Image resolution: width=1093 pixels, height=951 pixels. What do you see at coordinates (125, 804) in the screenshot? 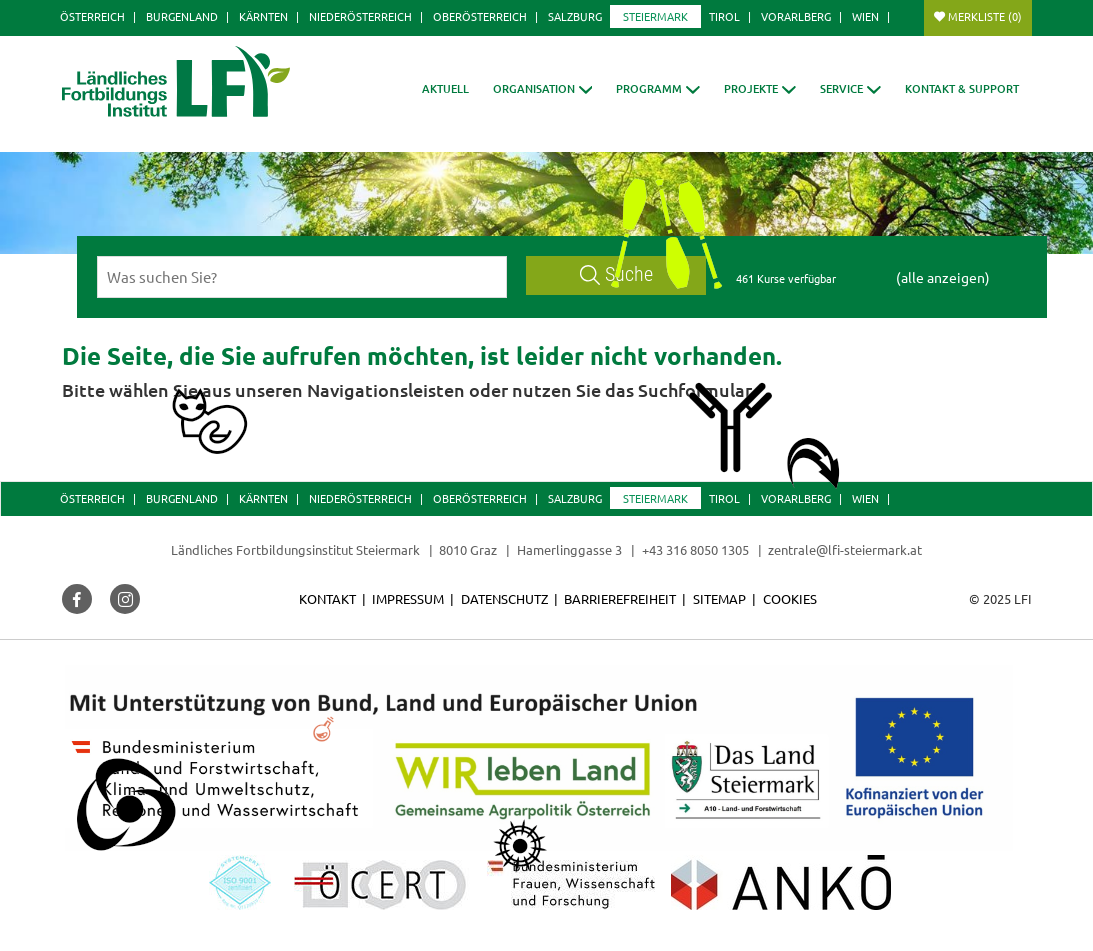
I see `indicates a swirling or cyclone effect in gameplay` at bounding box center [125, 804].